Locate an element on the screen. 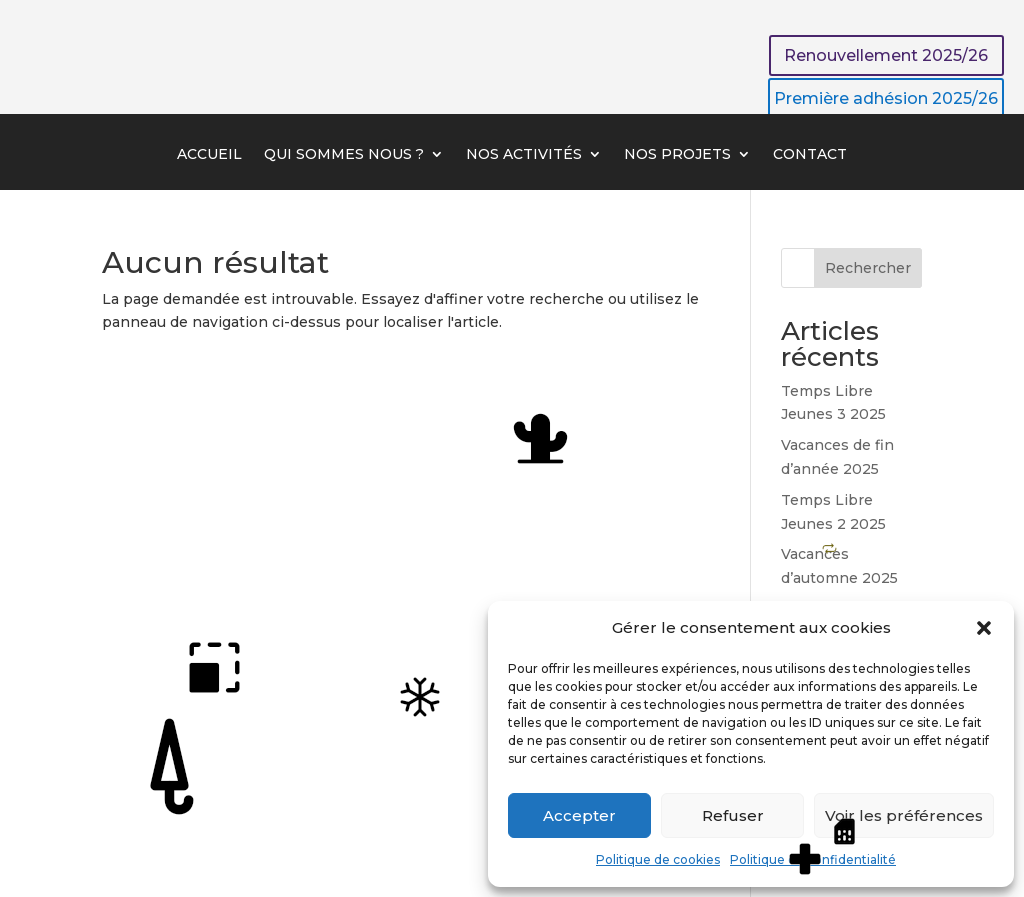  indicates dry or clear weather conditions is located at coordinates (169, 766).